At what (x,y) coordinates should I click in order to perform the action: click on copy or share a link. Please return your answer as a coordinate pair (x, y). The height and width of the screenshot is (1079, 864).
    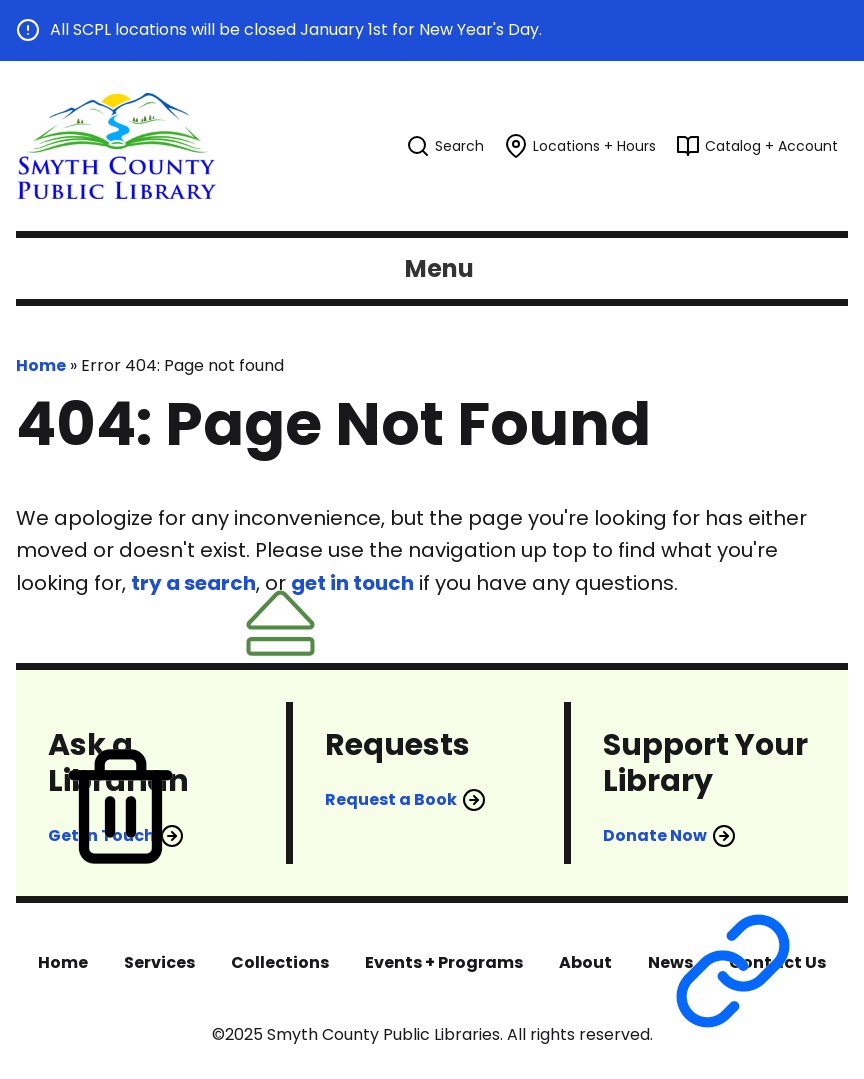
    Looking at the image, I should click on (733, 971).